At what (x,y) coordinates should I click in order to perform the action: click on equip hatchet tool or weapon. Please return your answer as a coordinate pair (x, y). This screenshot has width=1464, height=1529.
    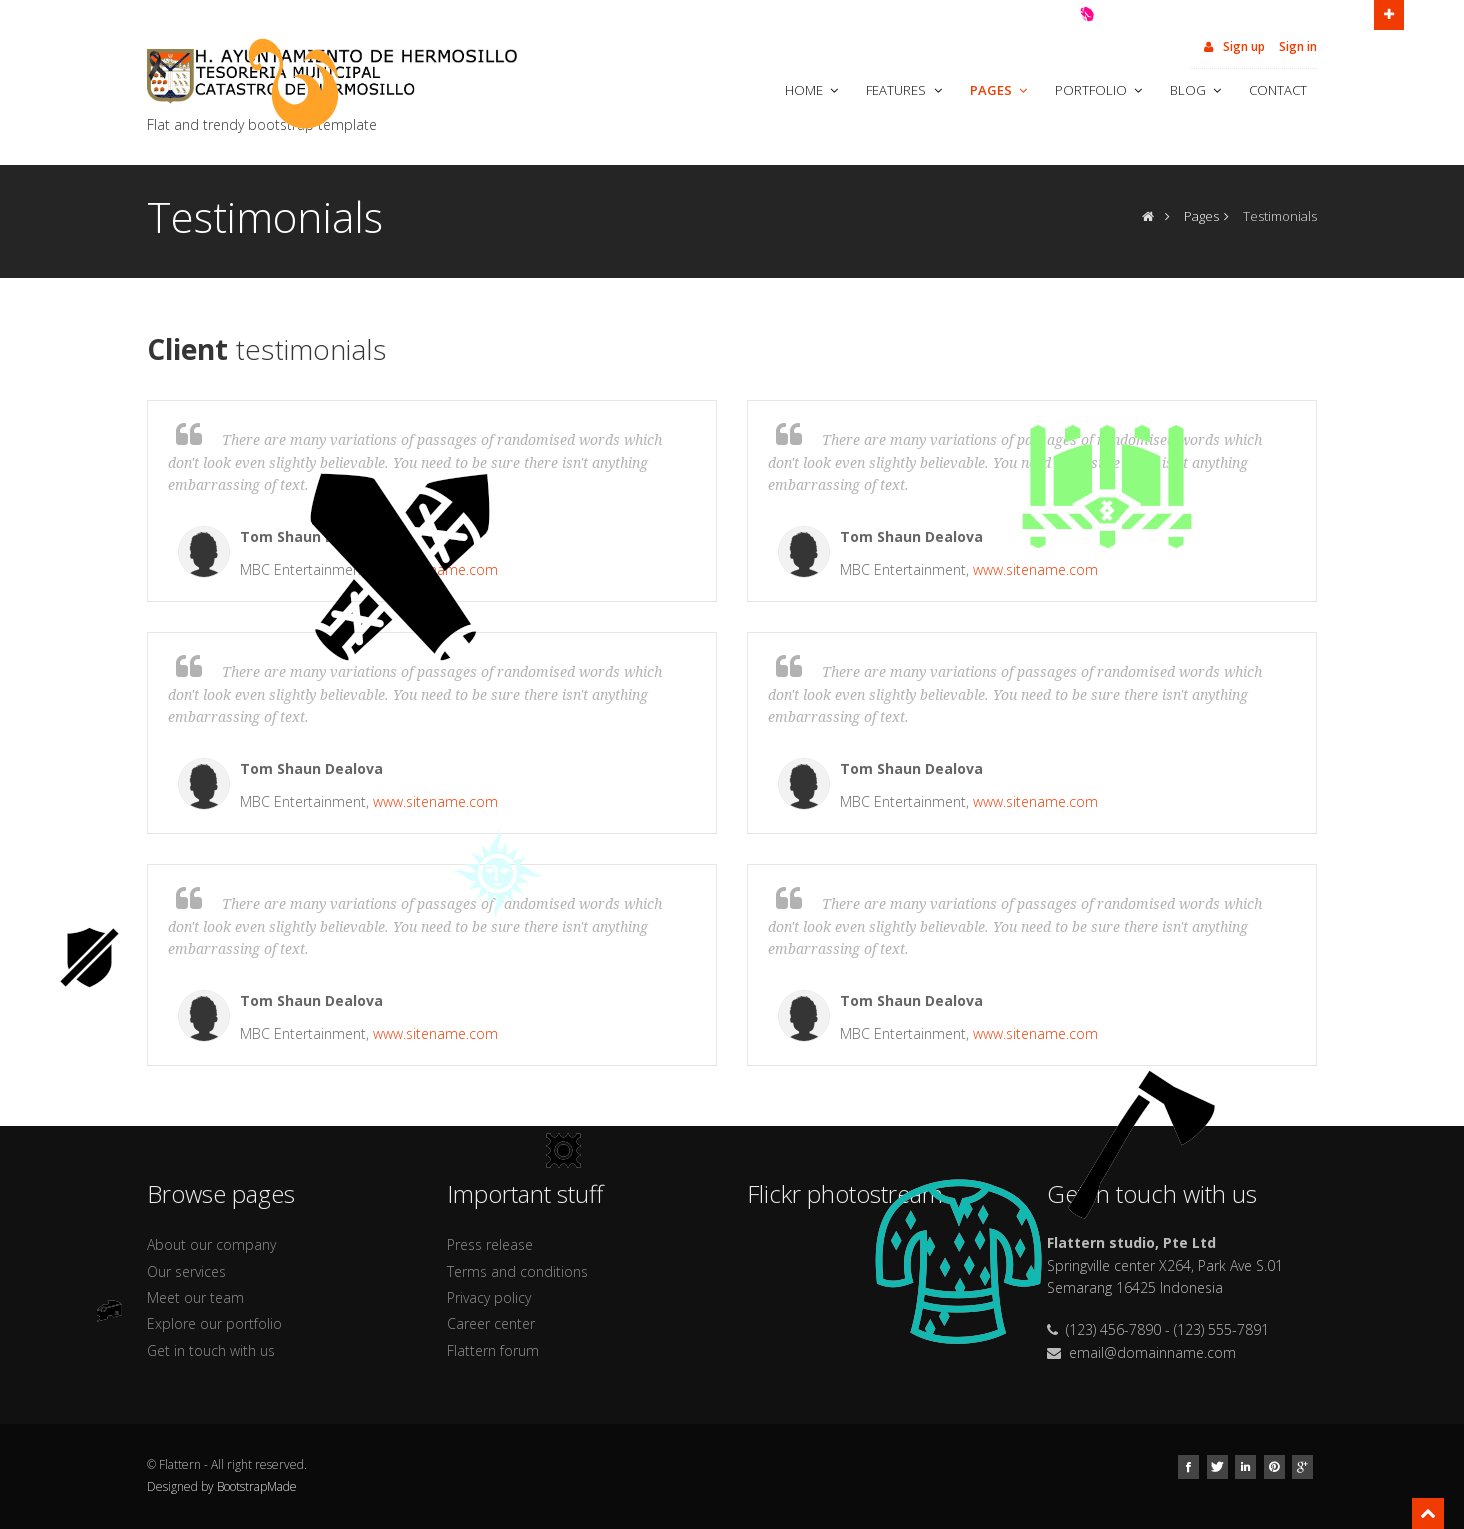
    Looking at the image, I should click on (1141, 1144).